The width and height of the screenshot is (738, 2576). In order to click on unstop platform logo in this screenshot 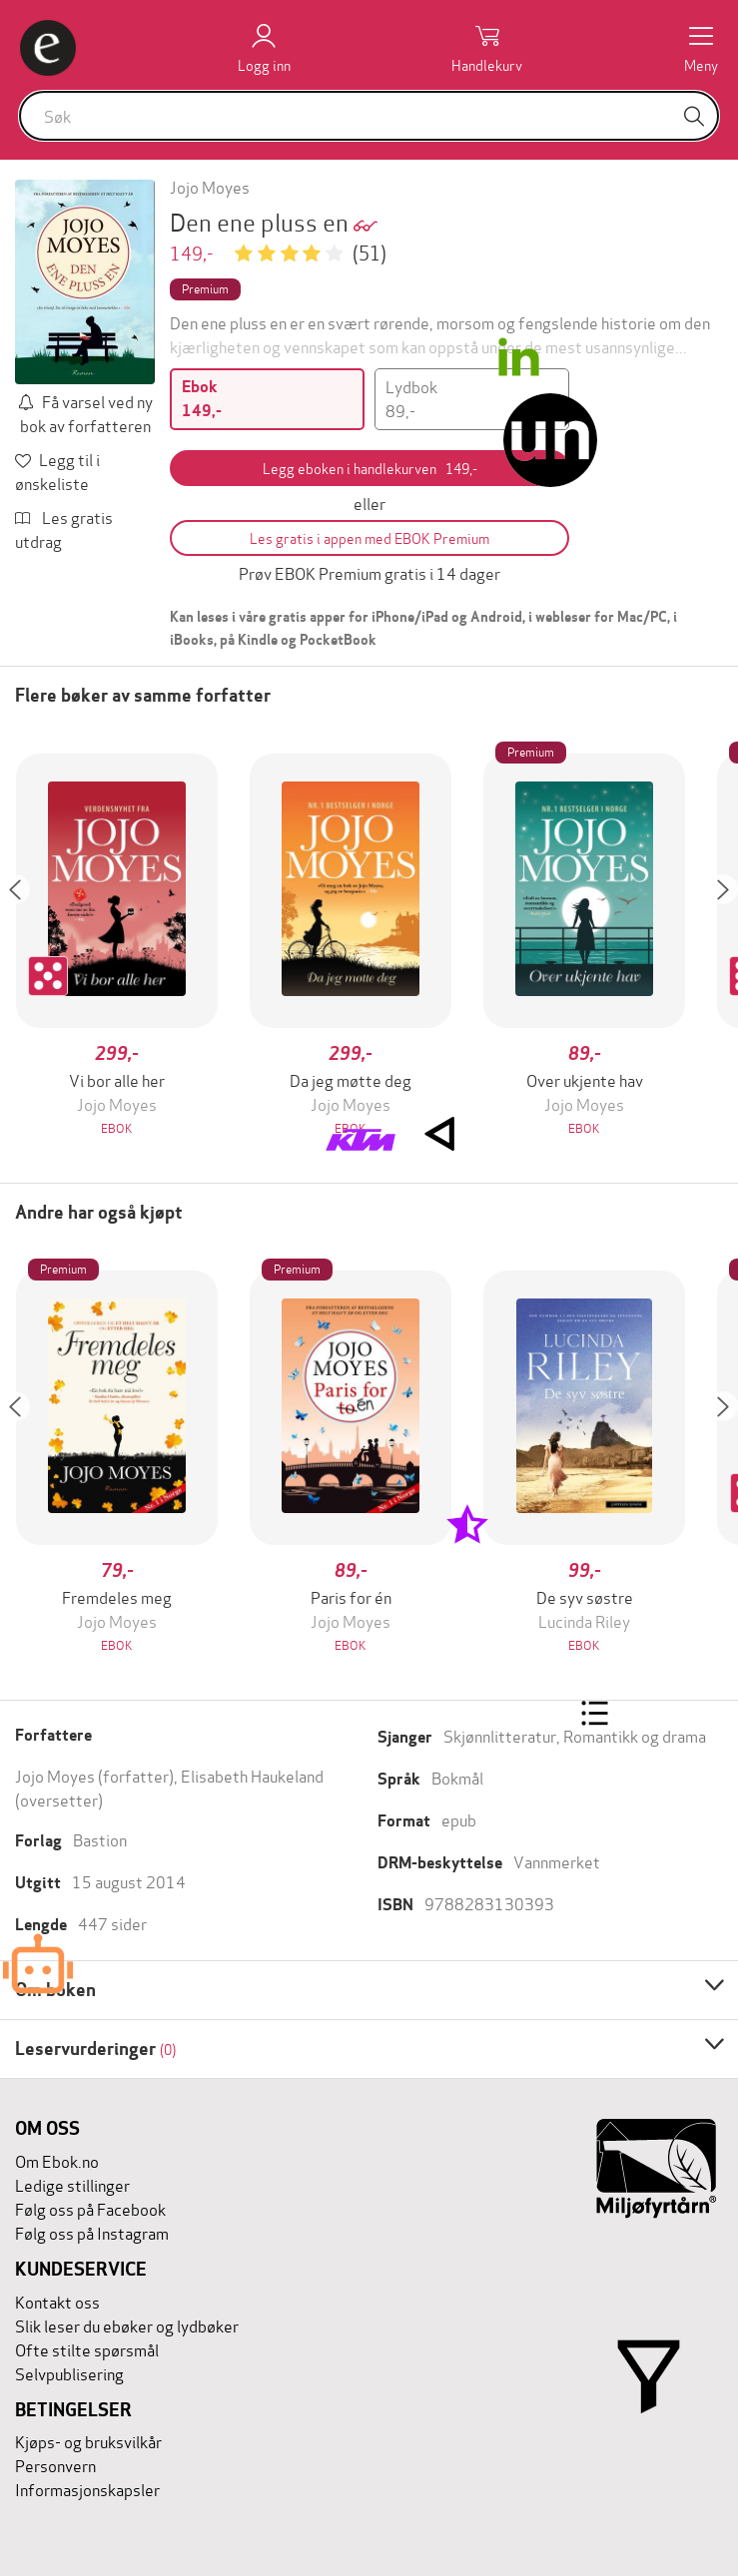, I will do `click(550, 440)`.